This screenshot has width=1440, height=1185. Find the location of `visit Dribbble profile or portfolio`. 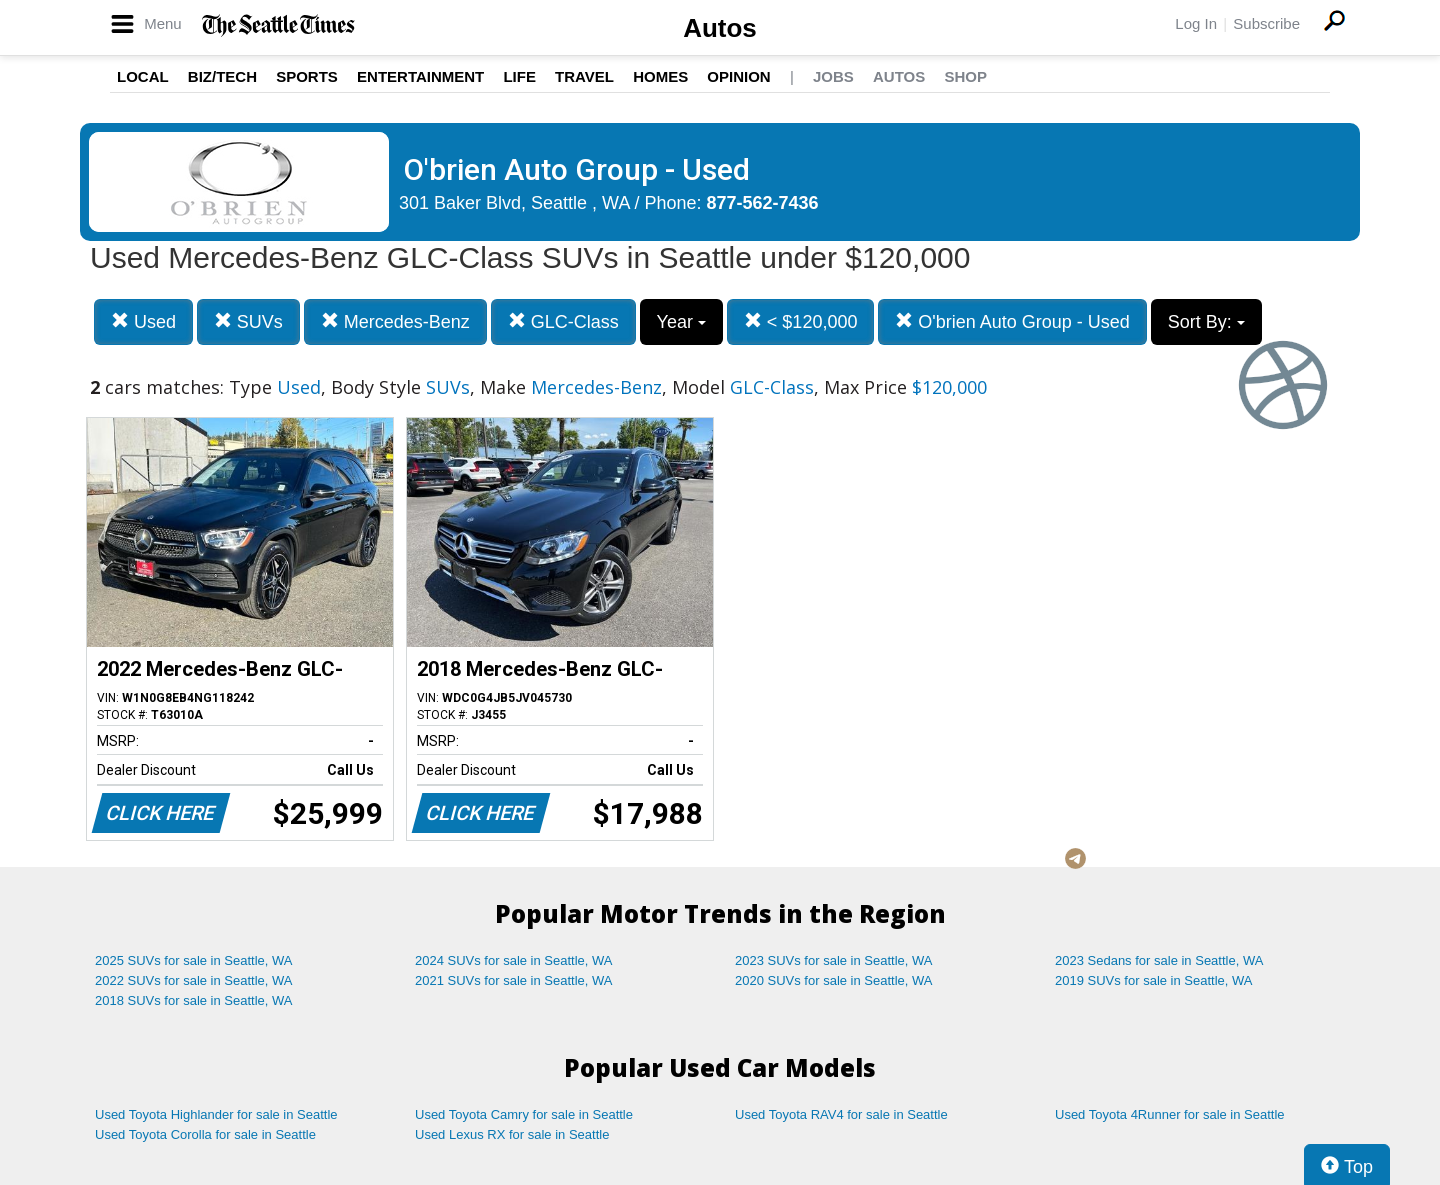

visit Dribbble profile or portfolio is located at coordinates (1283, 385).